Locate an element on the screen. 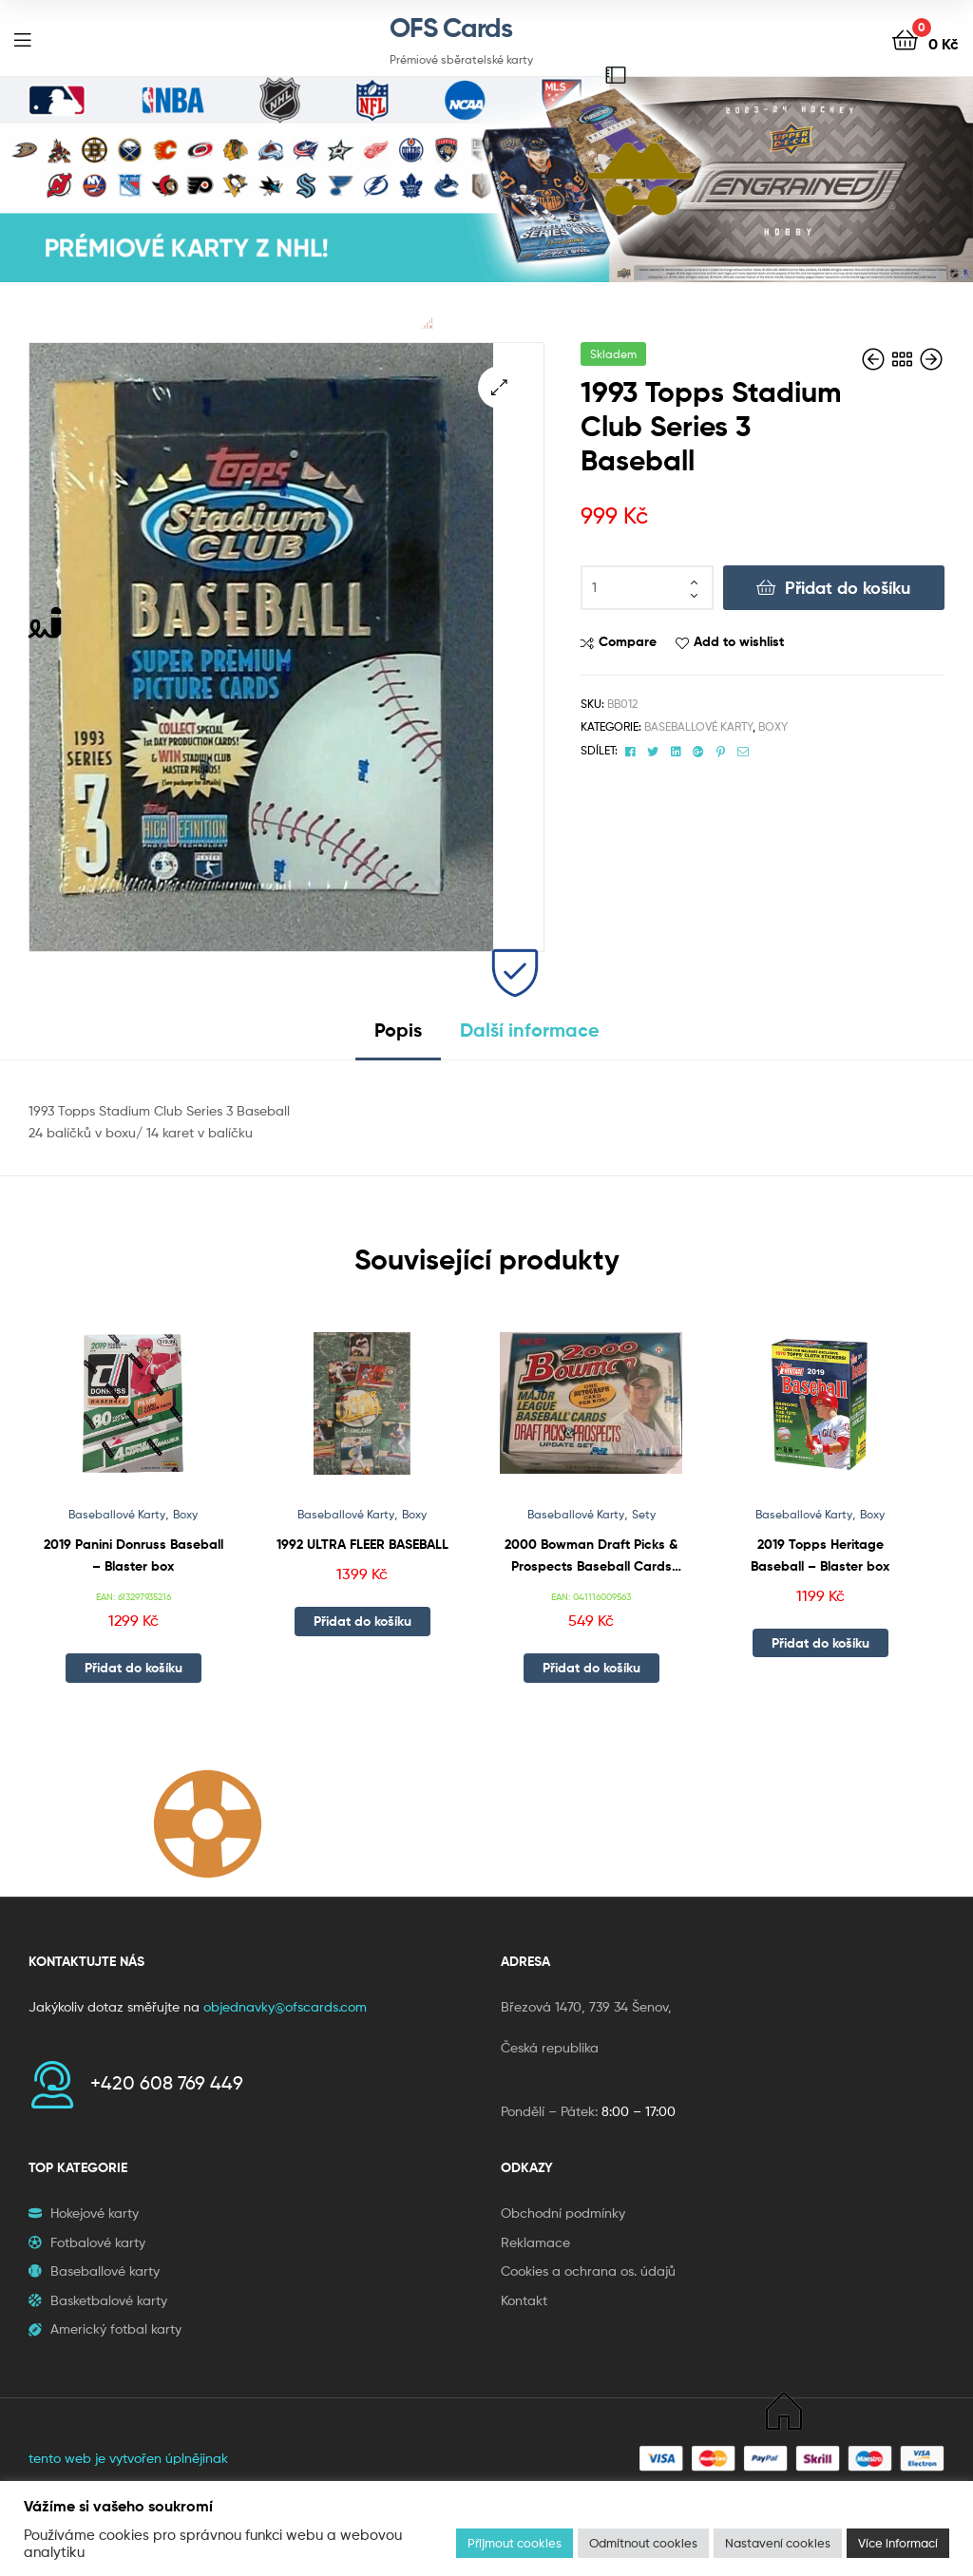 The width and height of the screenshot is (973, 2576). no cellular signal available is located at coordinates (428, 324).